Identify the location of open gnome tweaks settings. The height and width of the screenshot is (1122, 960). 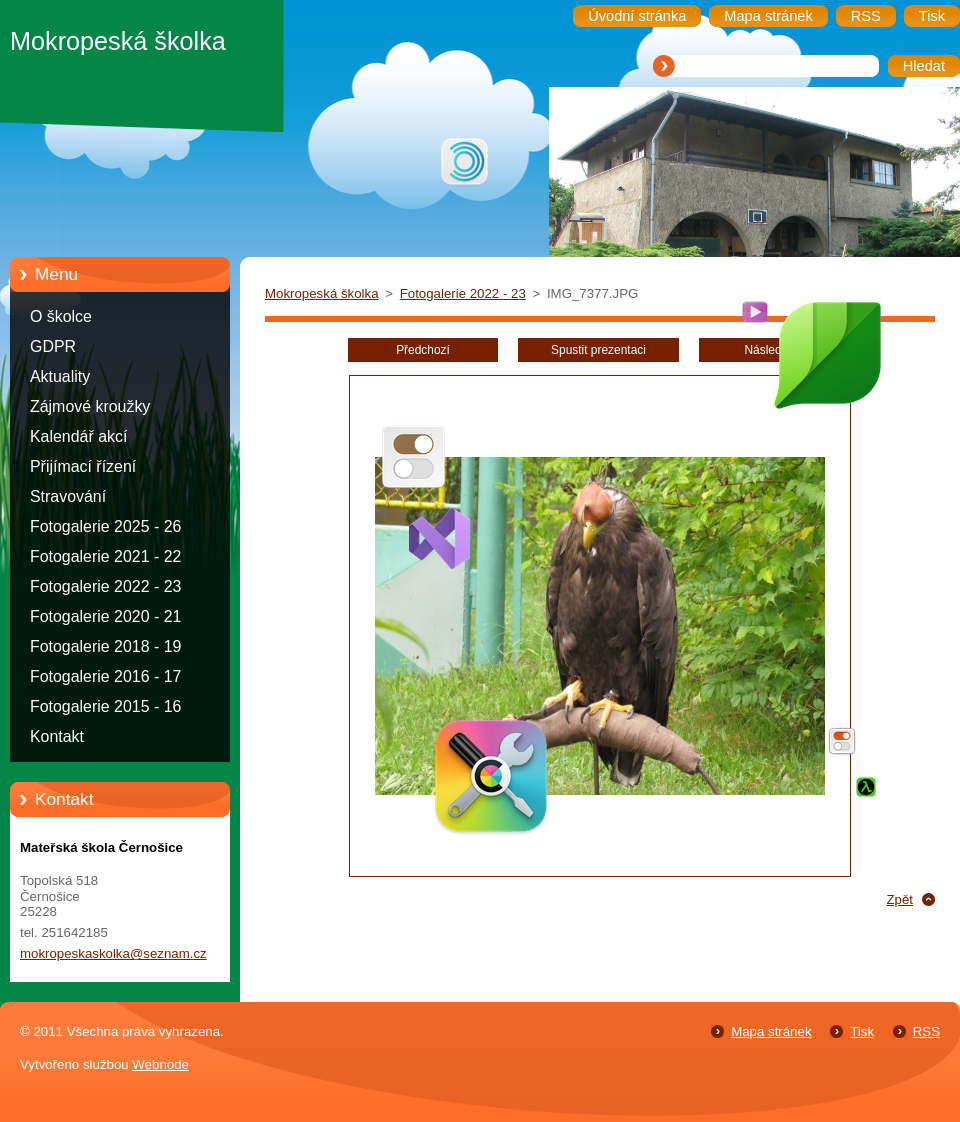
(413, 456).